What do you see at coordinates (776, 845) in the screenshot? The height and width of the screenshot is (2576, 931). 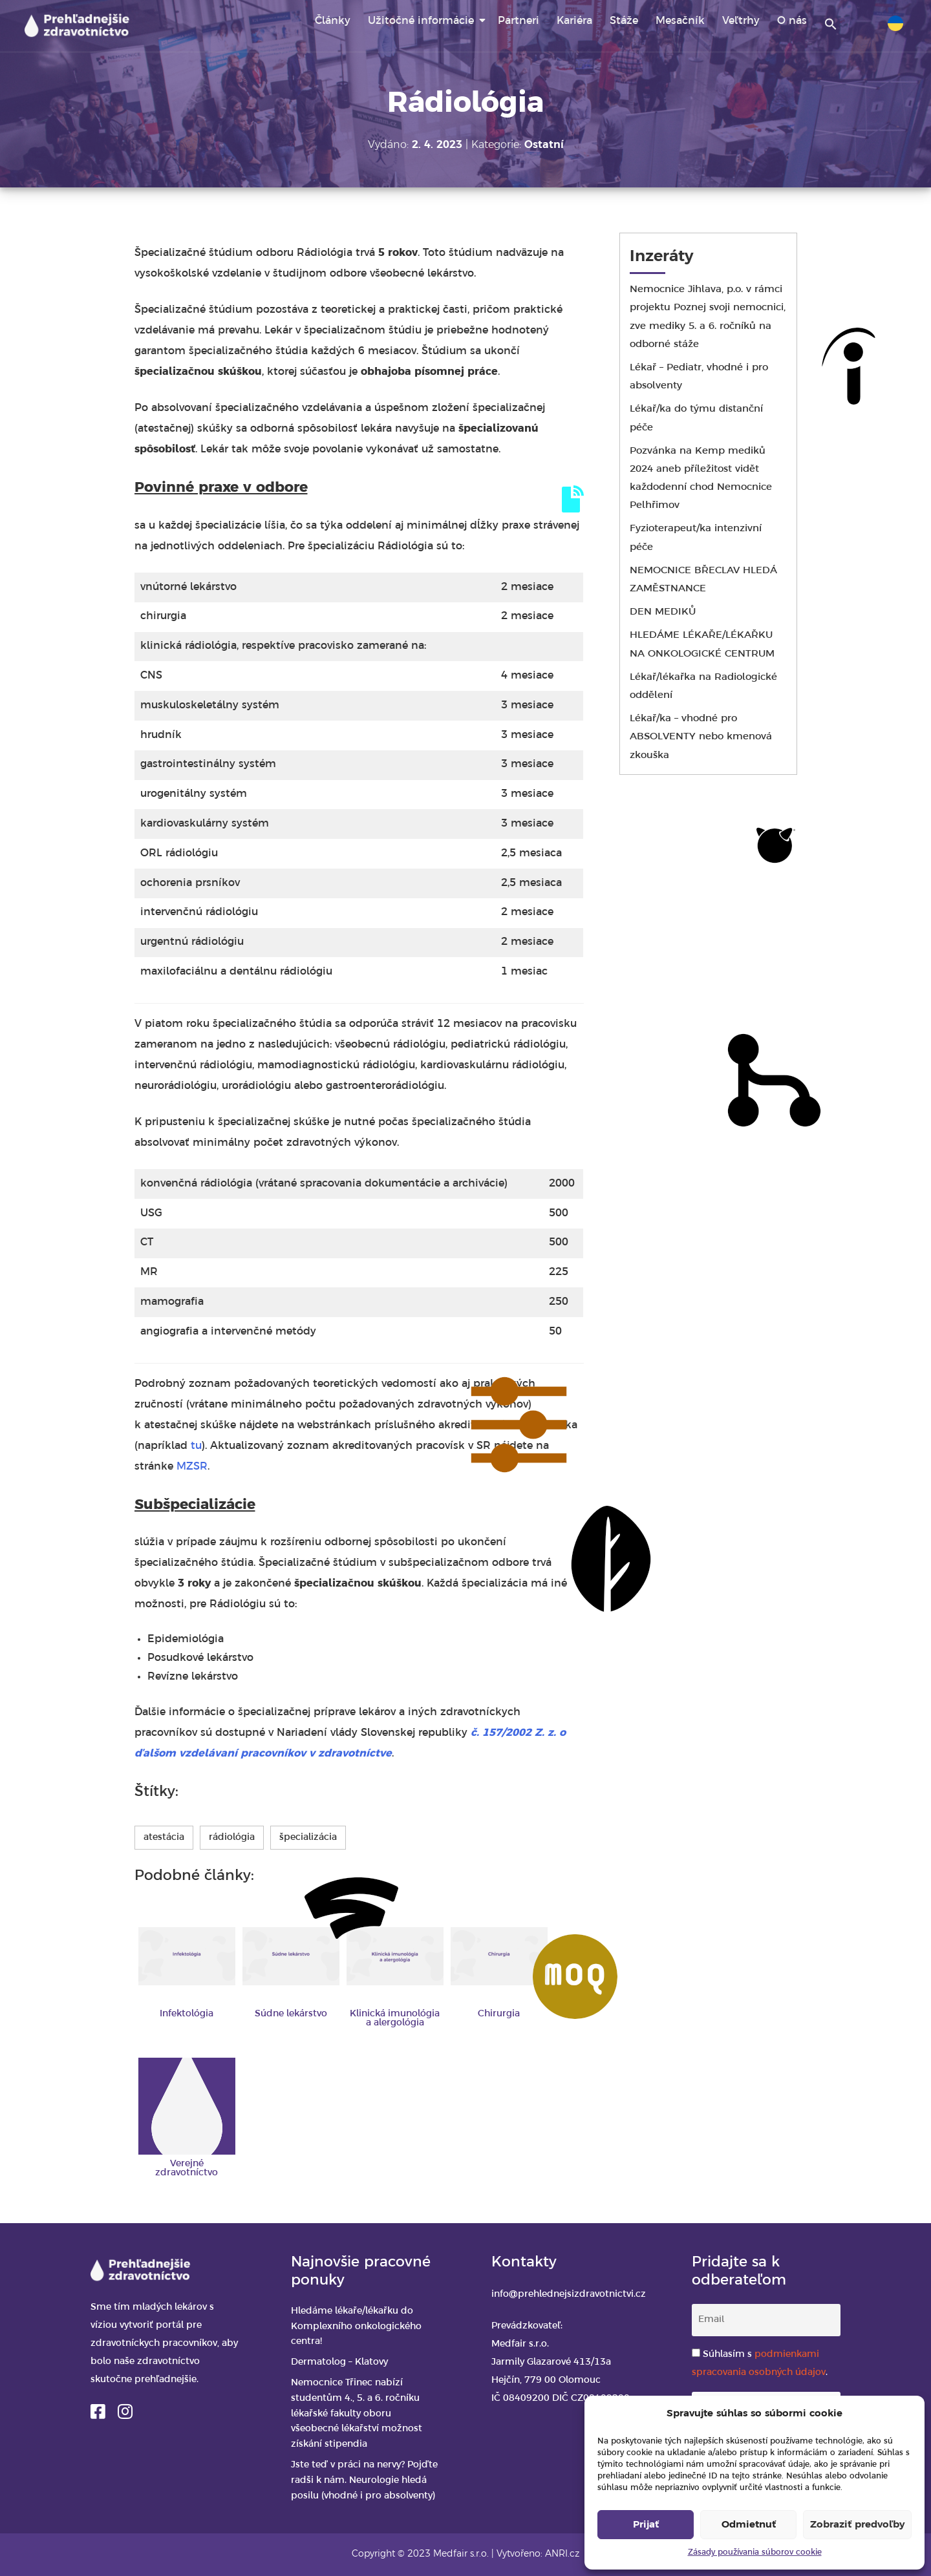 I see `FreeBSD operating system logo` at bounding box center [776, 845].